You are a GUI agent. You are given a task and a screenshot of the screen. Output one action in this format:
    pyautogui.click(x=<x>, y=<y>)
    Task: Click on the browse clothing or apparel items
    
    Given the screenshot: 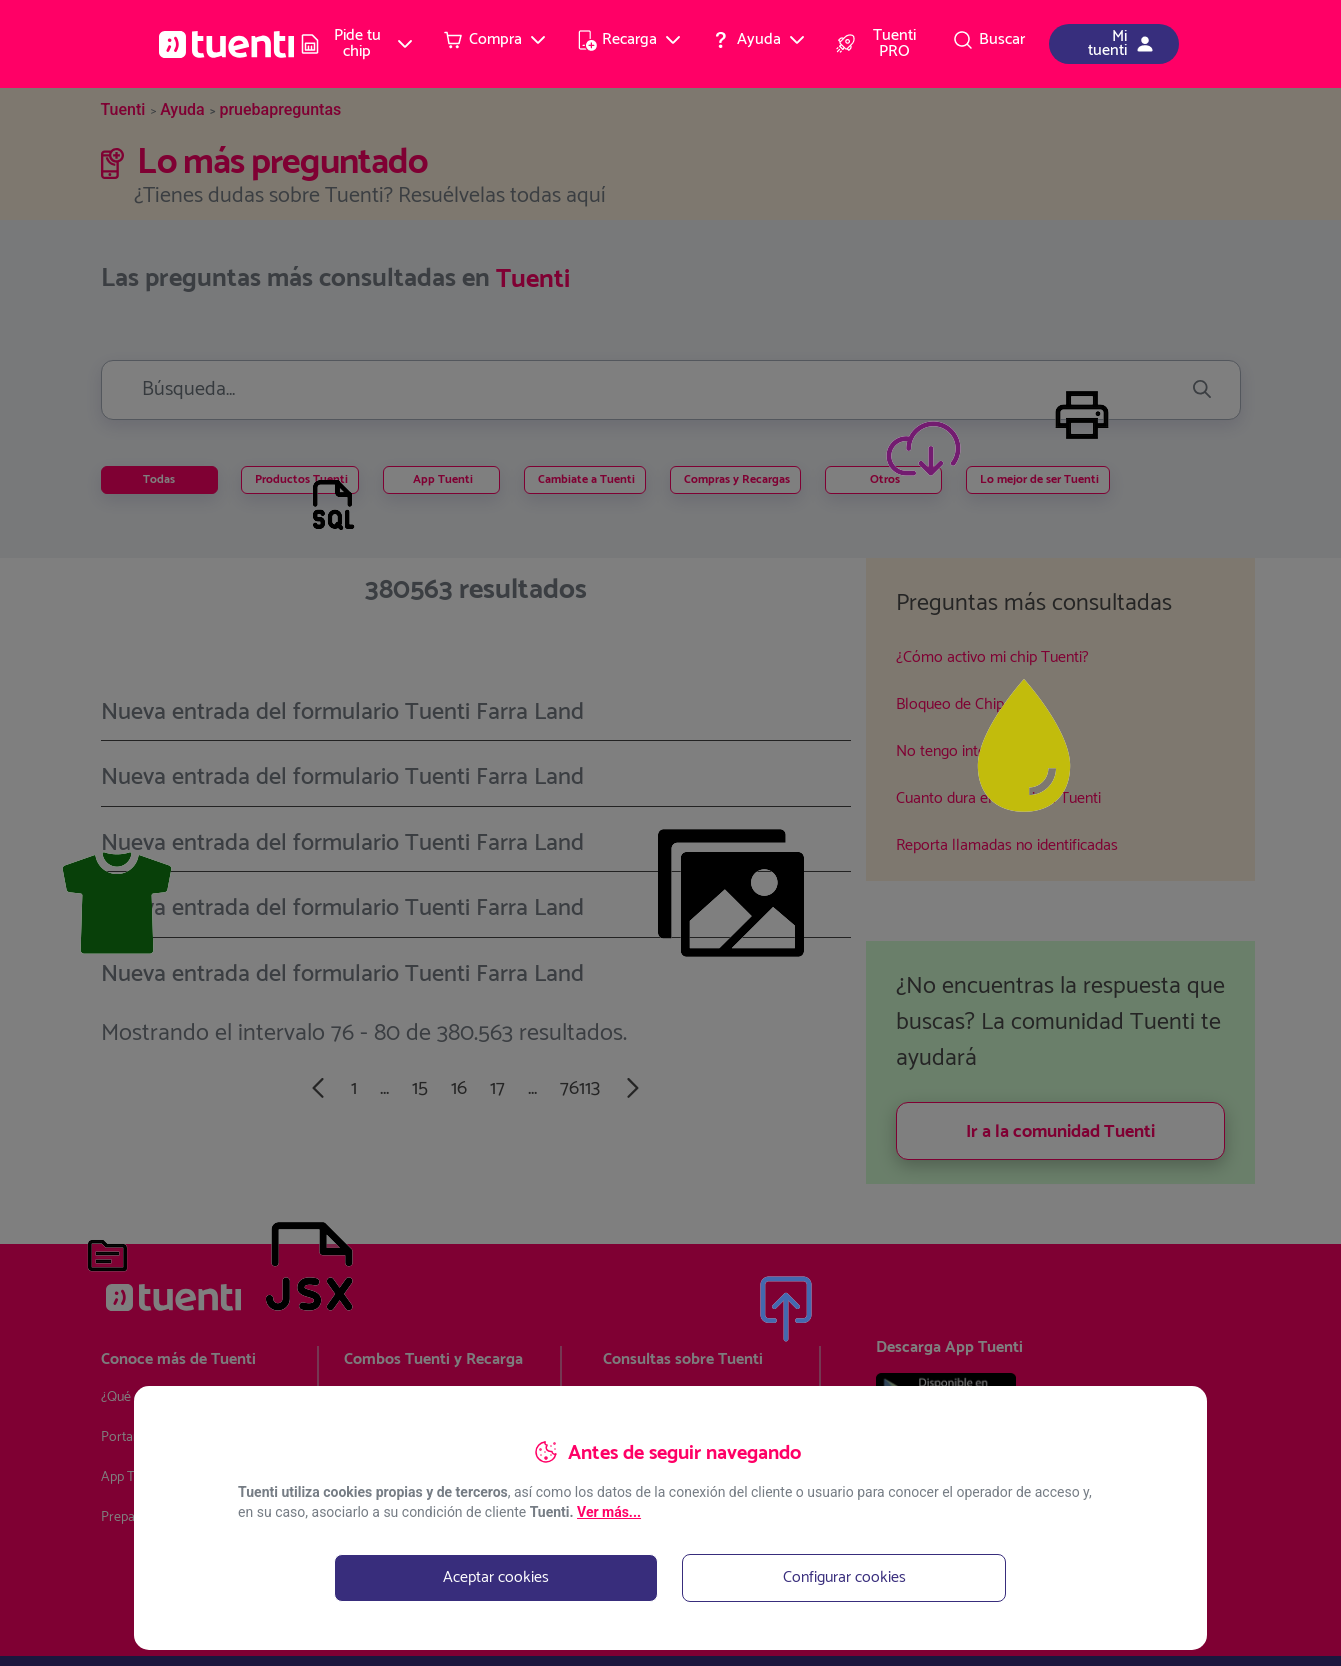 What is the action you would take?
    pyautogui.click(x=117, y=903)
    